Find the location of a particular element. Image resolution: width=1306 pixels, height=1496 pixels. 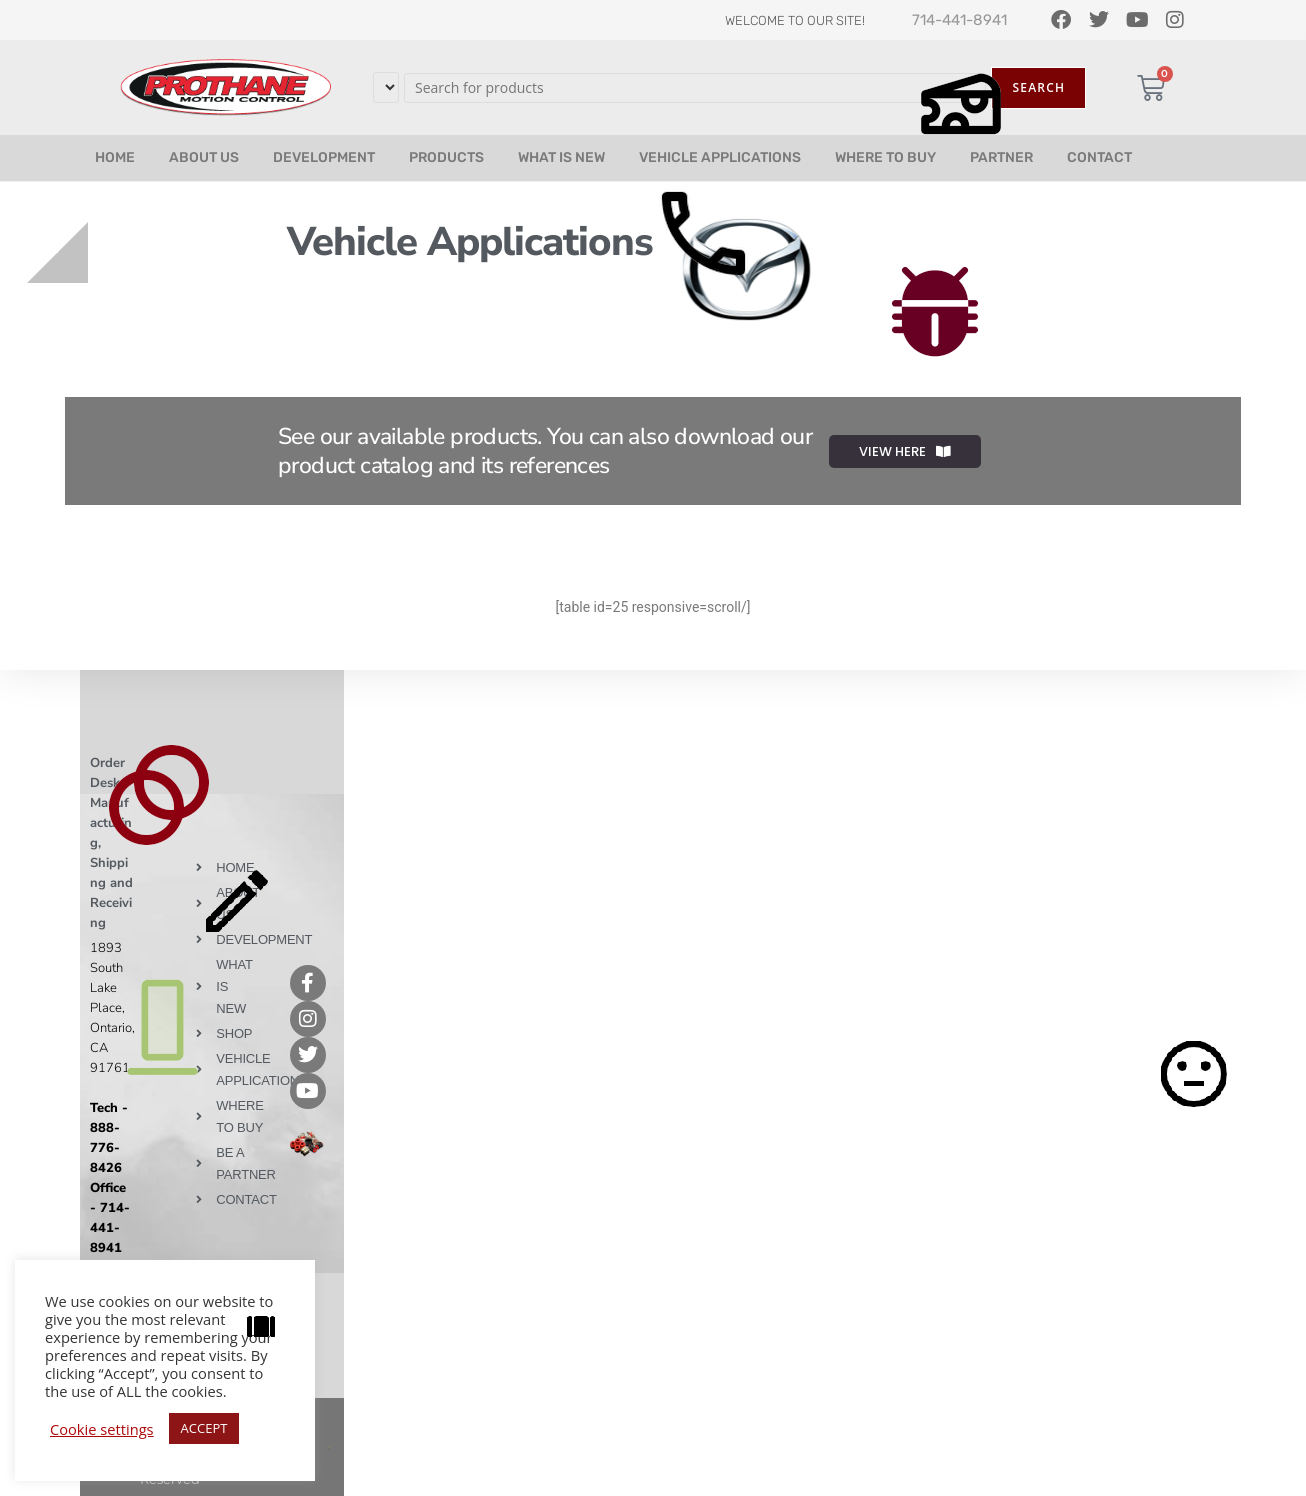

switch to array or column view layout is located at coordinates (260, 1327).